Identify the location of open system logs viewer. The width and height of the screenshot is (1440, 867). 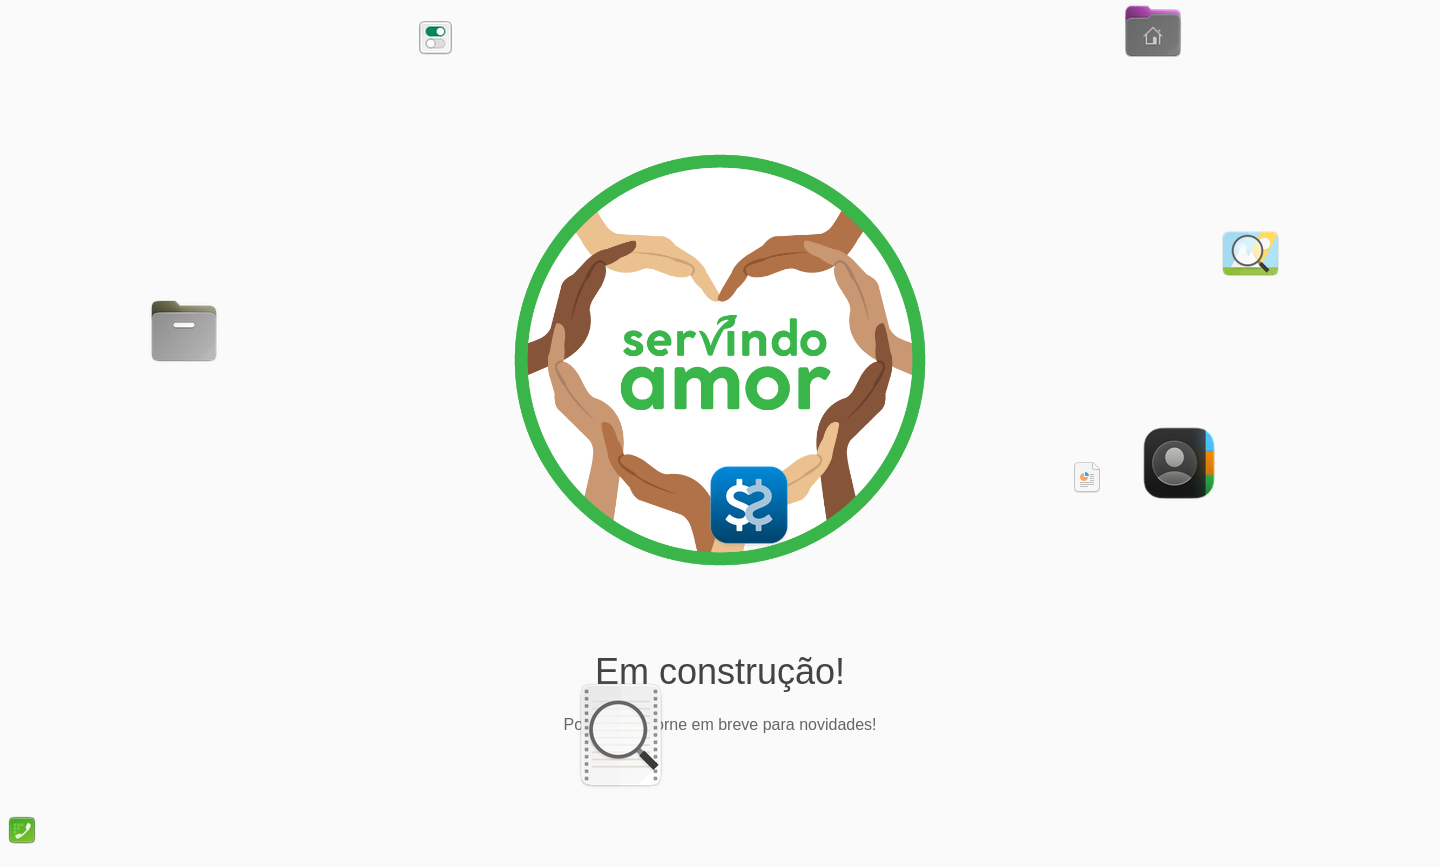
(621, 735).